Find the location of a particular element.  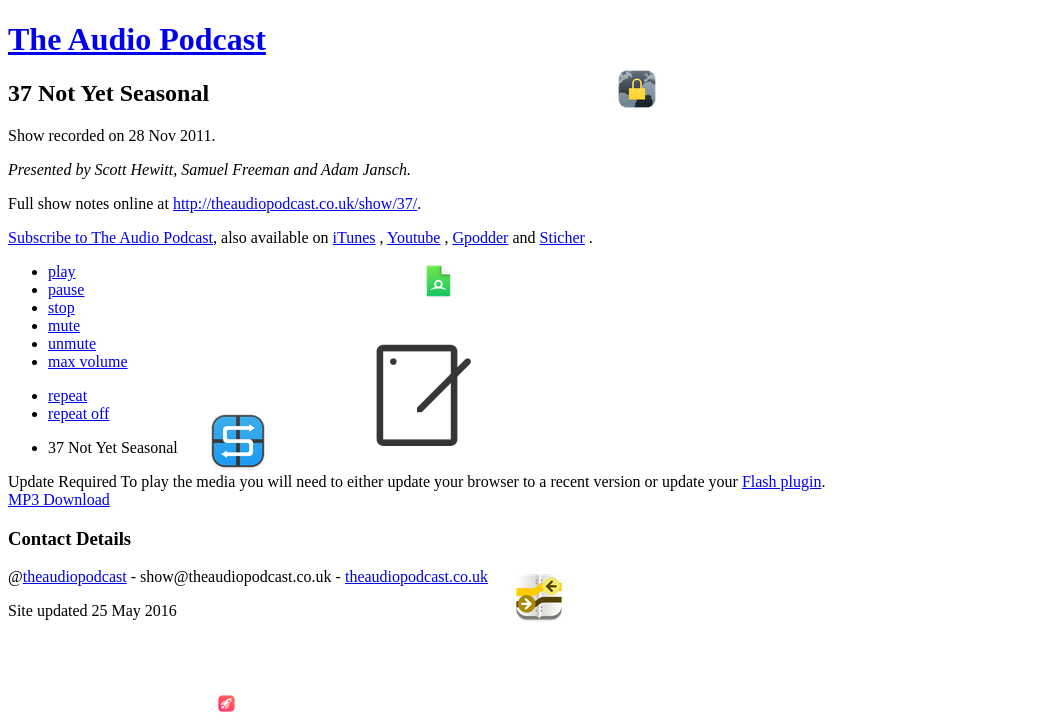

indicates a connected PDA or tablet device is located at coordinates (417, 392).